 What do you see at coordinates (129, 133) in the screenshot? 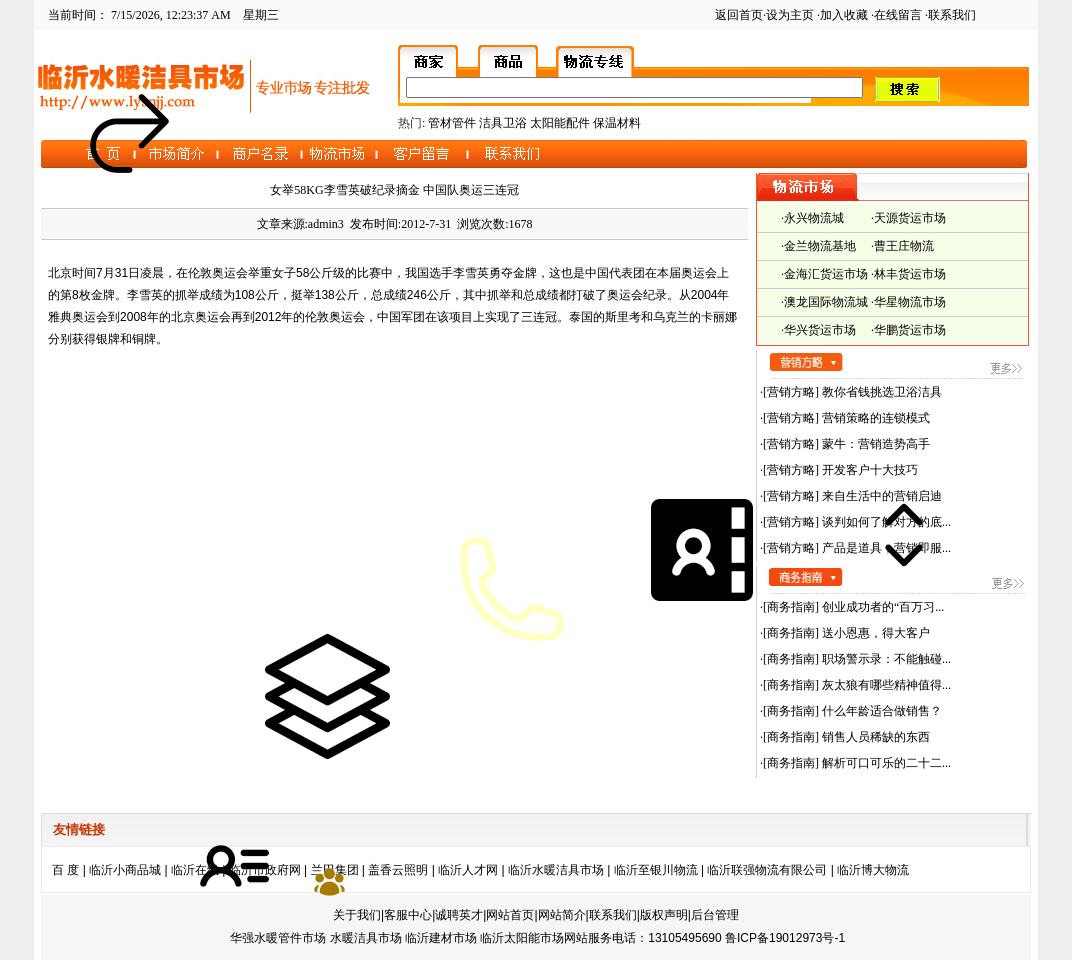
I see `redo last action` at bounding box center [129, 133].